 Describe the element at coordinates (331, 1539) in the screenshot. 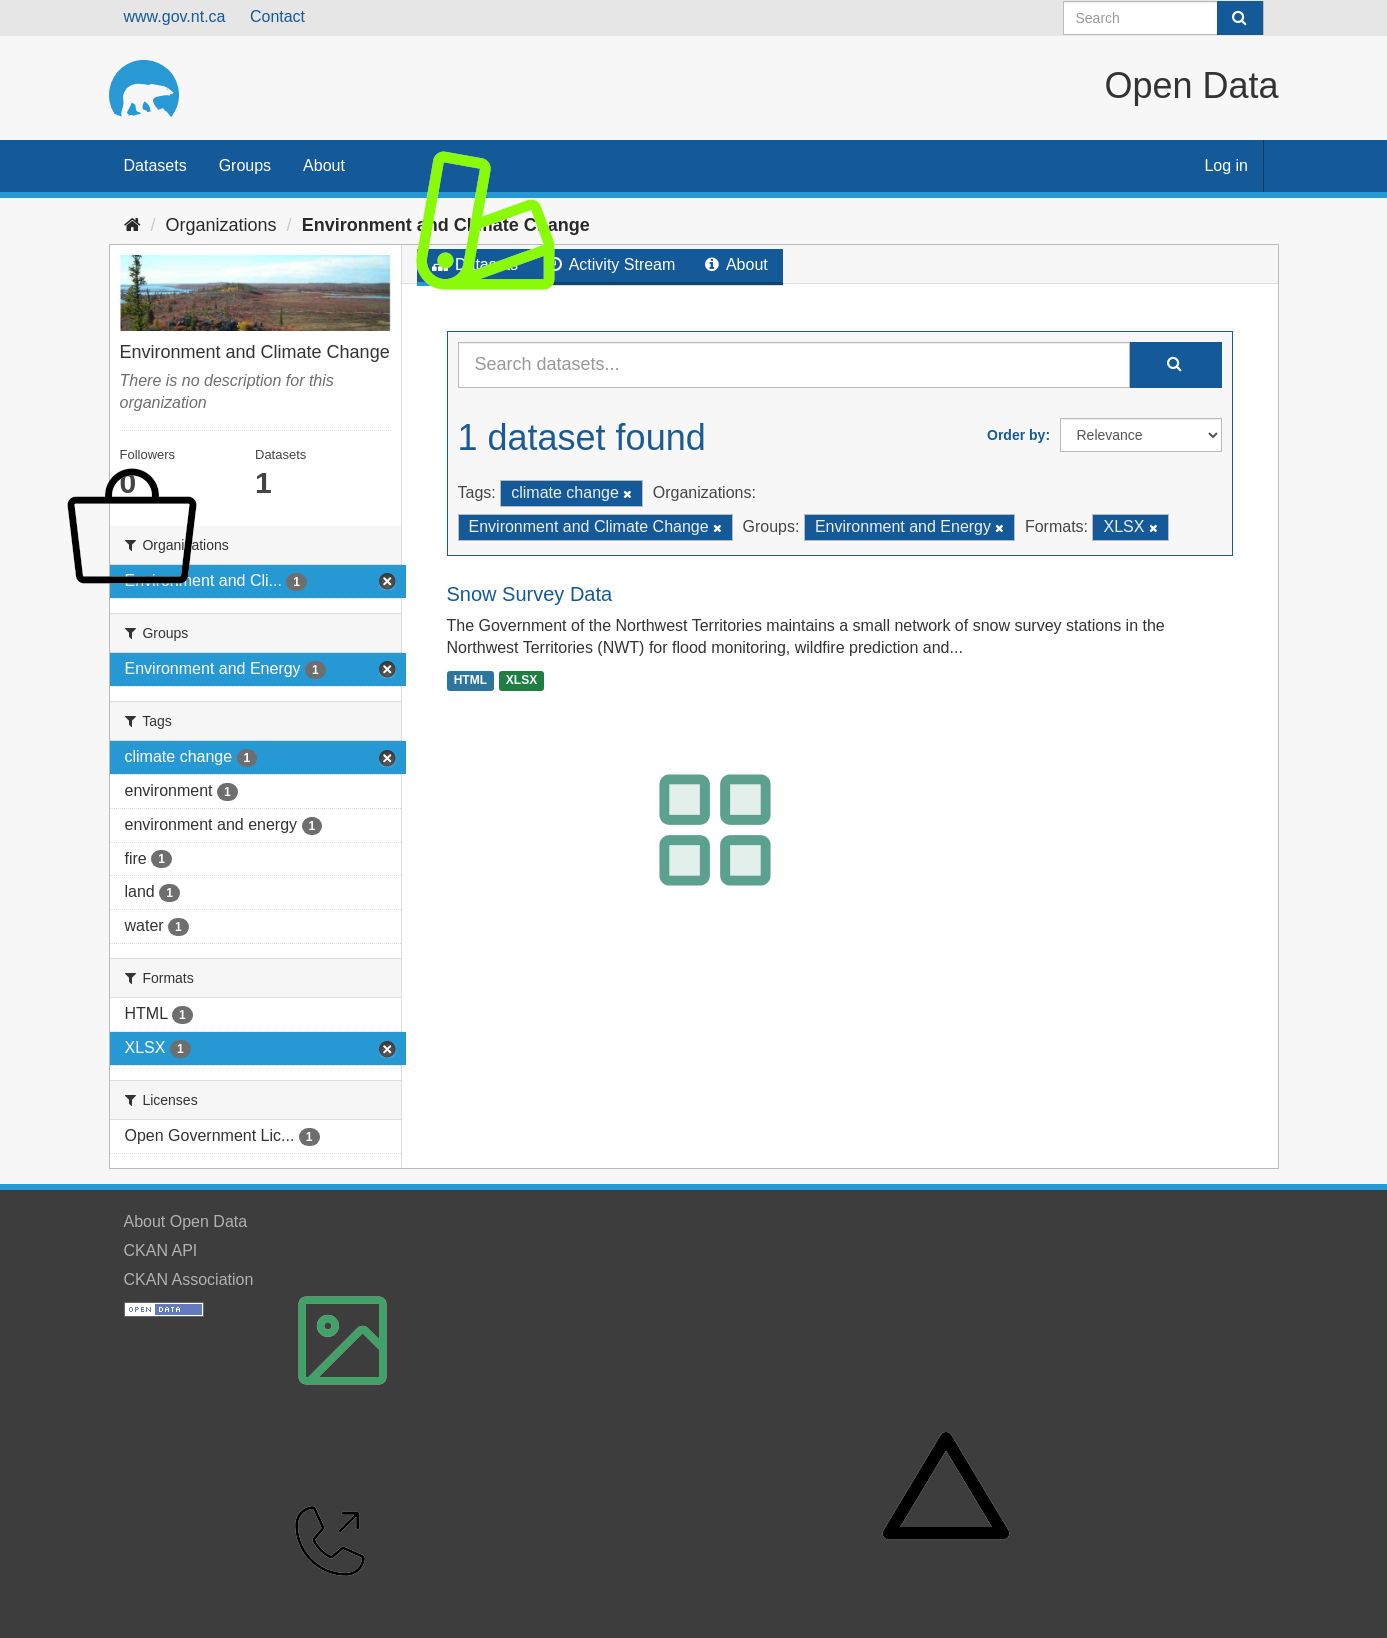

I see `make an outgoing call` at that location.